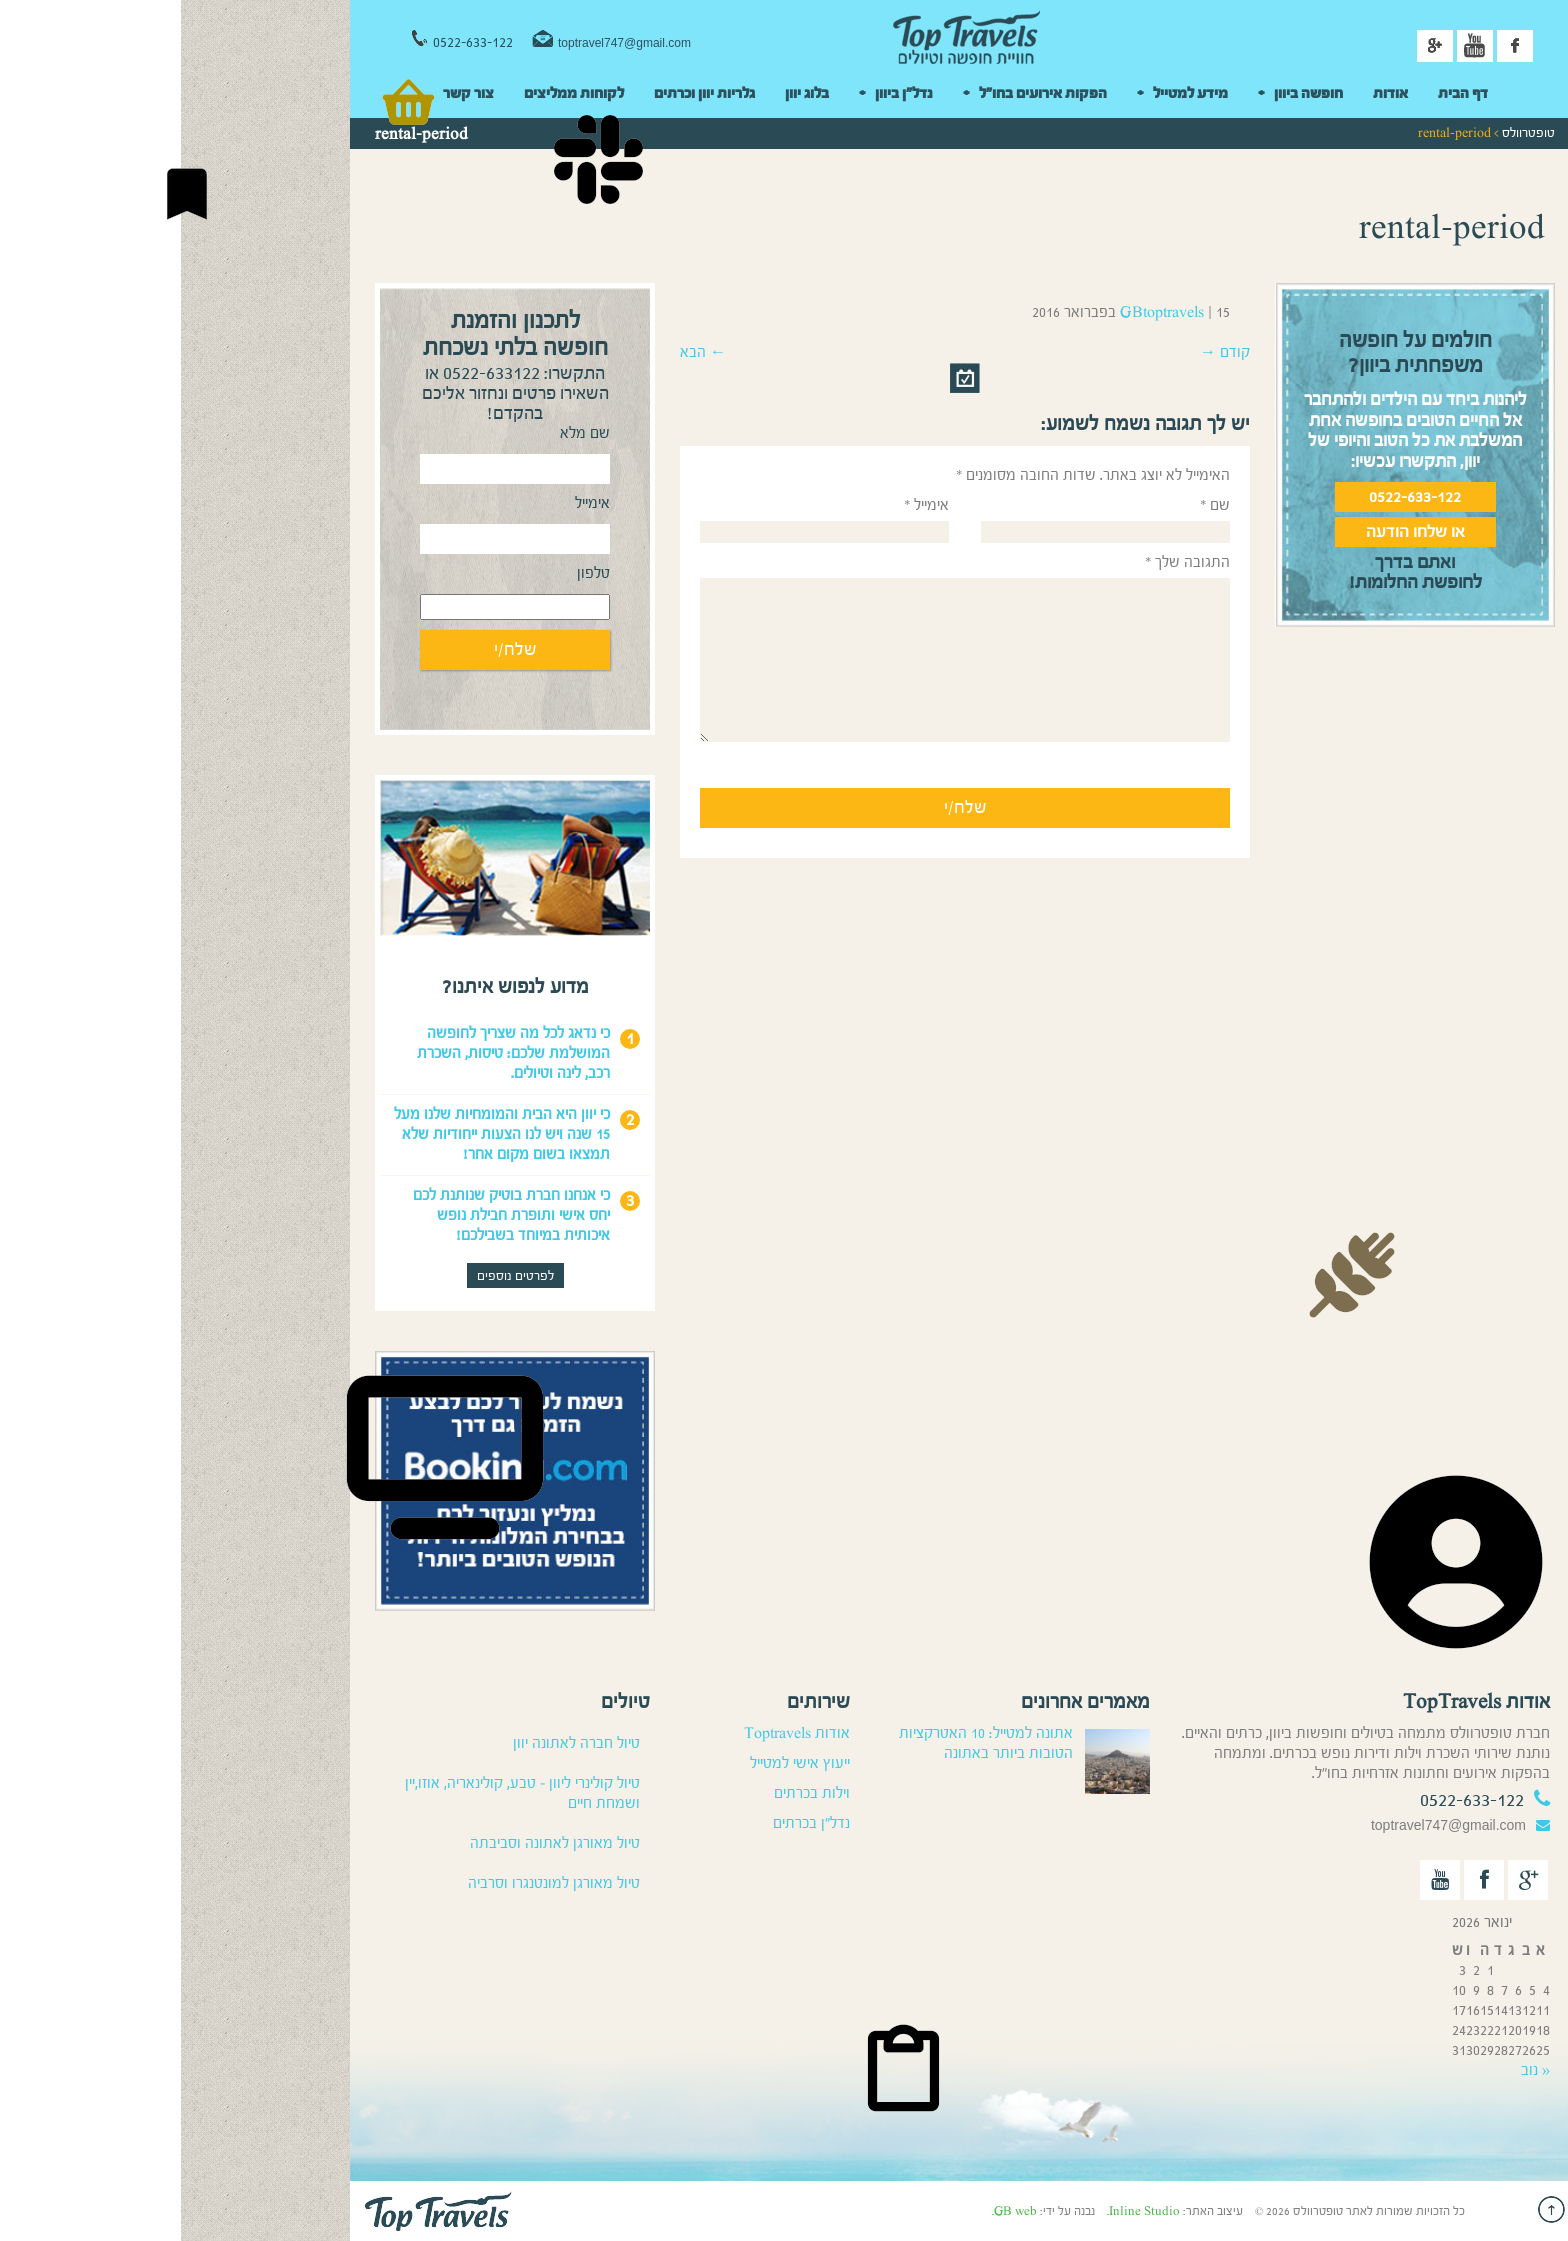  What do you see at coordinates (903, 2069) in the screenshot?
I see `copy to clipboard` at bounding box center [903, 2069].